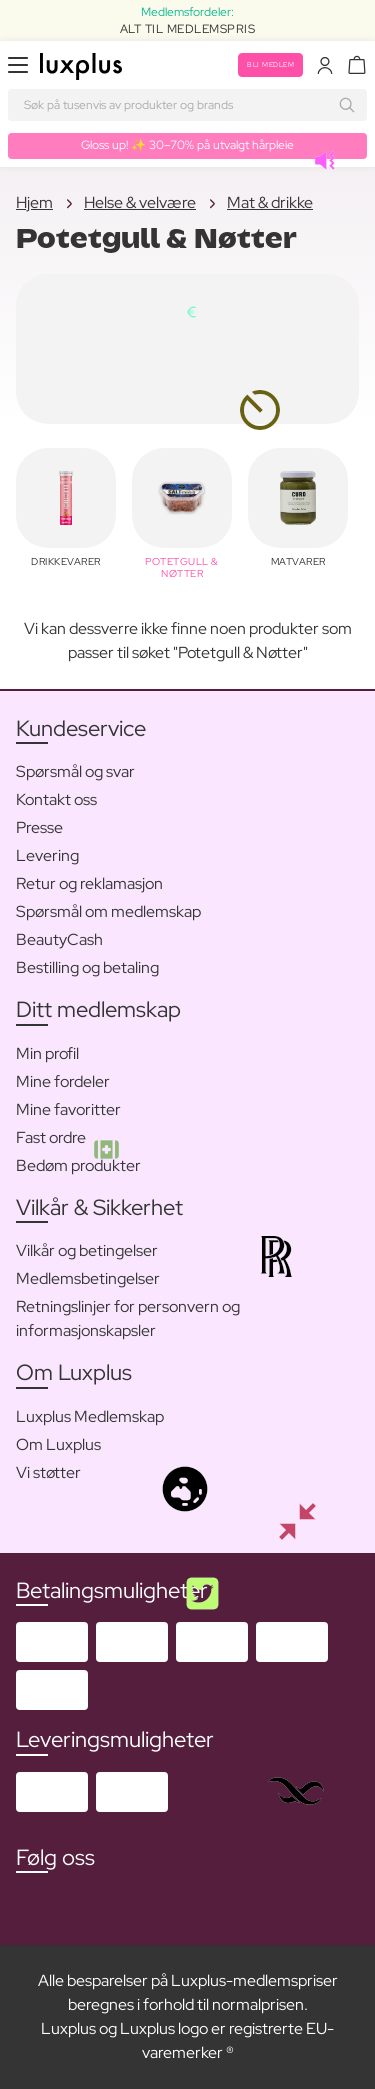 The height and width of the screenshot is (2089, 375). Describe the element at coordinates (185, 1489) in the screenshot. I see `select oceania or australia region` at that location.